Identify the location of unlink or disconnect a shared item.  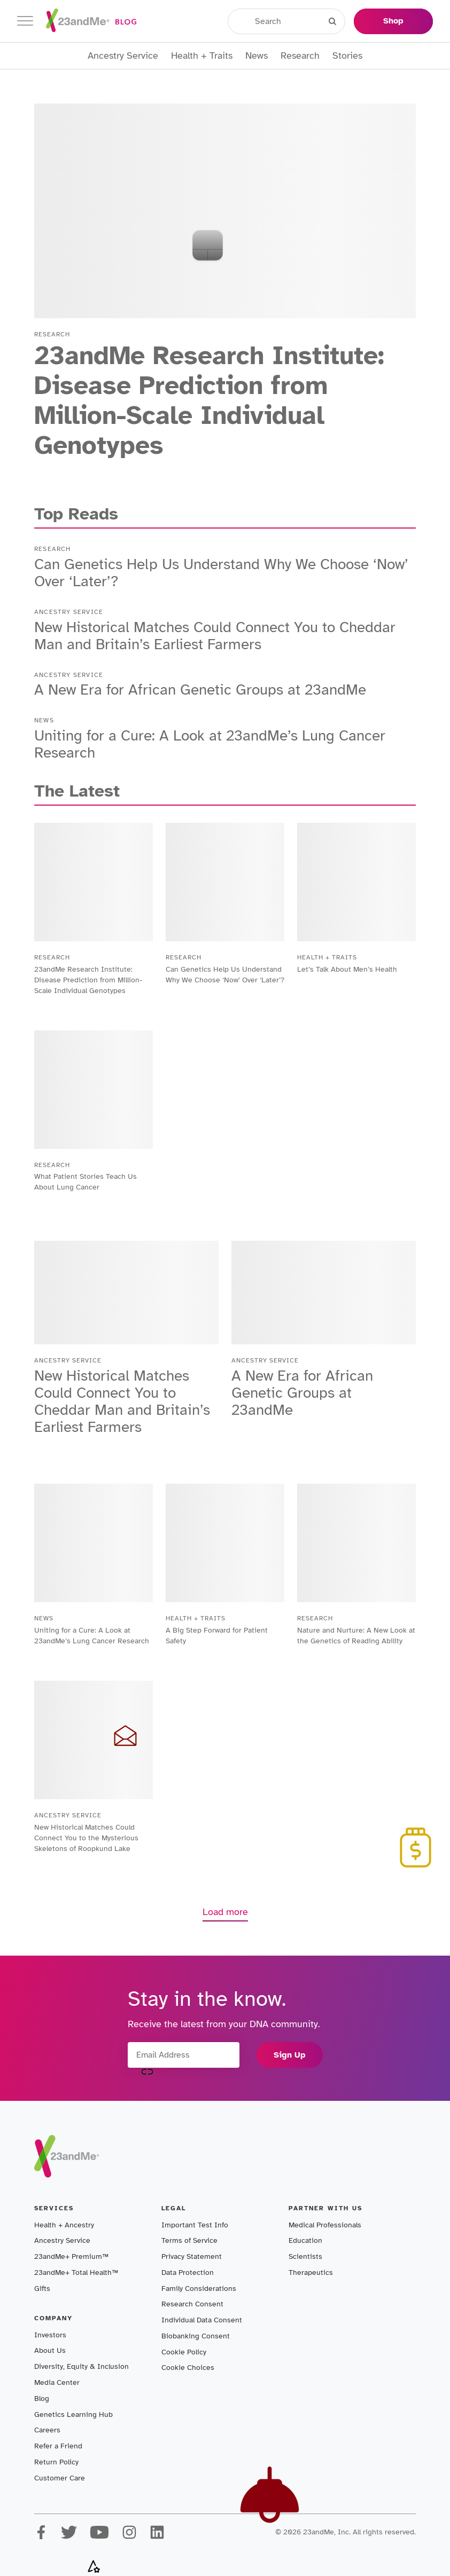
(147, 2071).